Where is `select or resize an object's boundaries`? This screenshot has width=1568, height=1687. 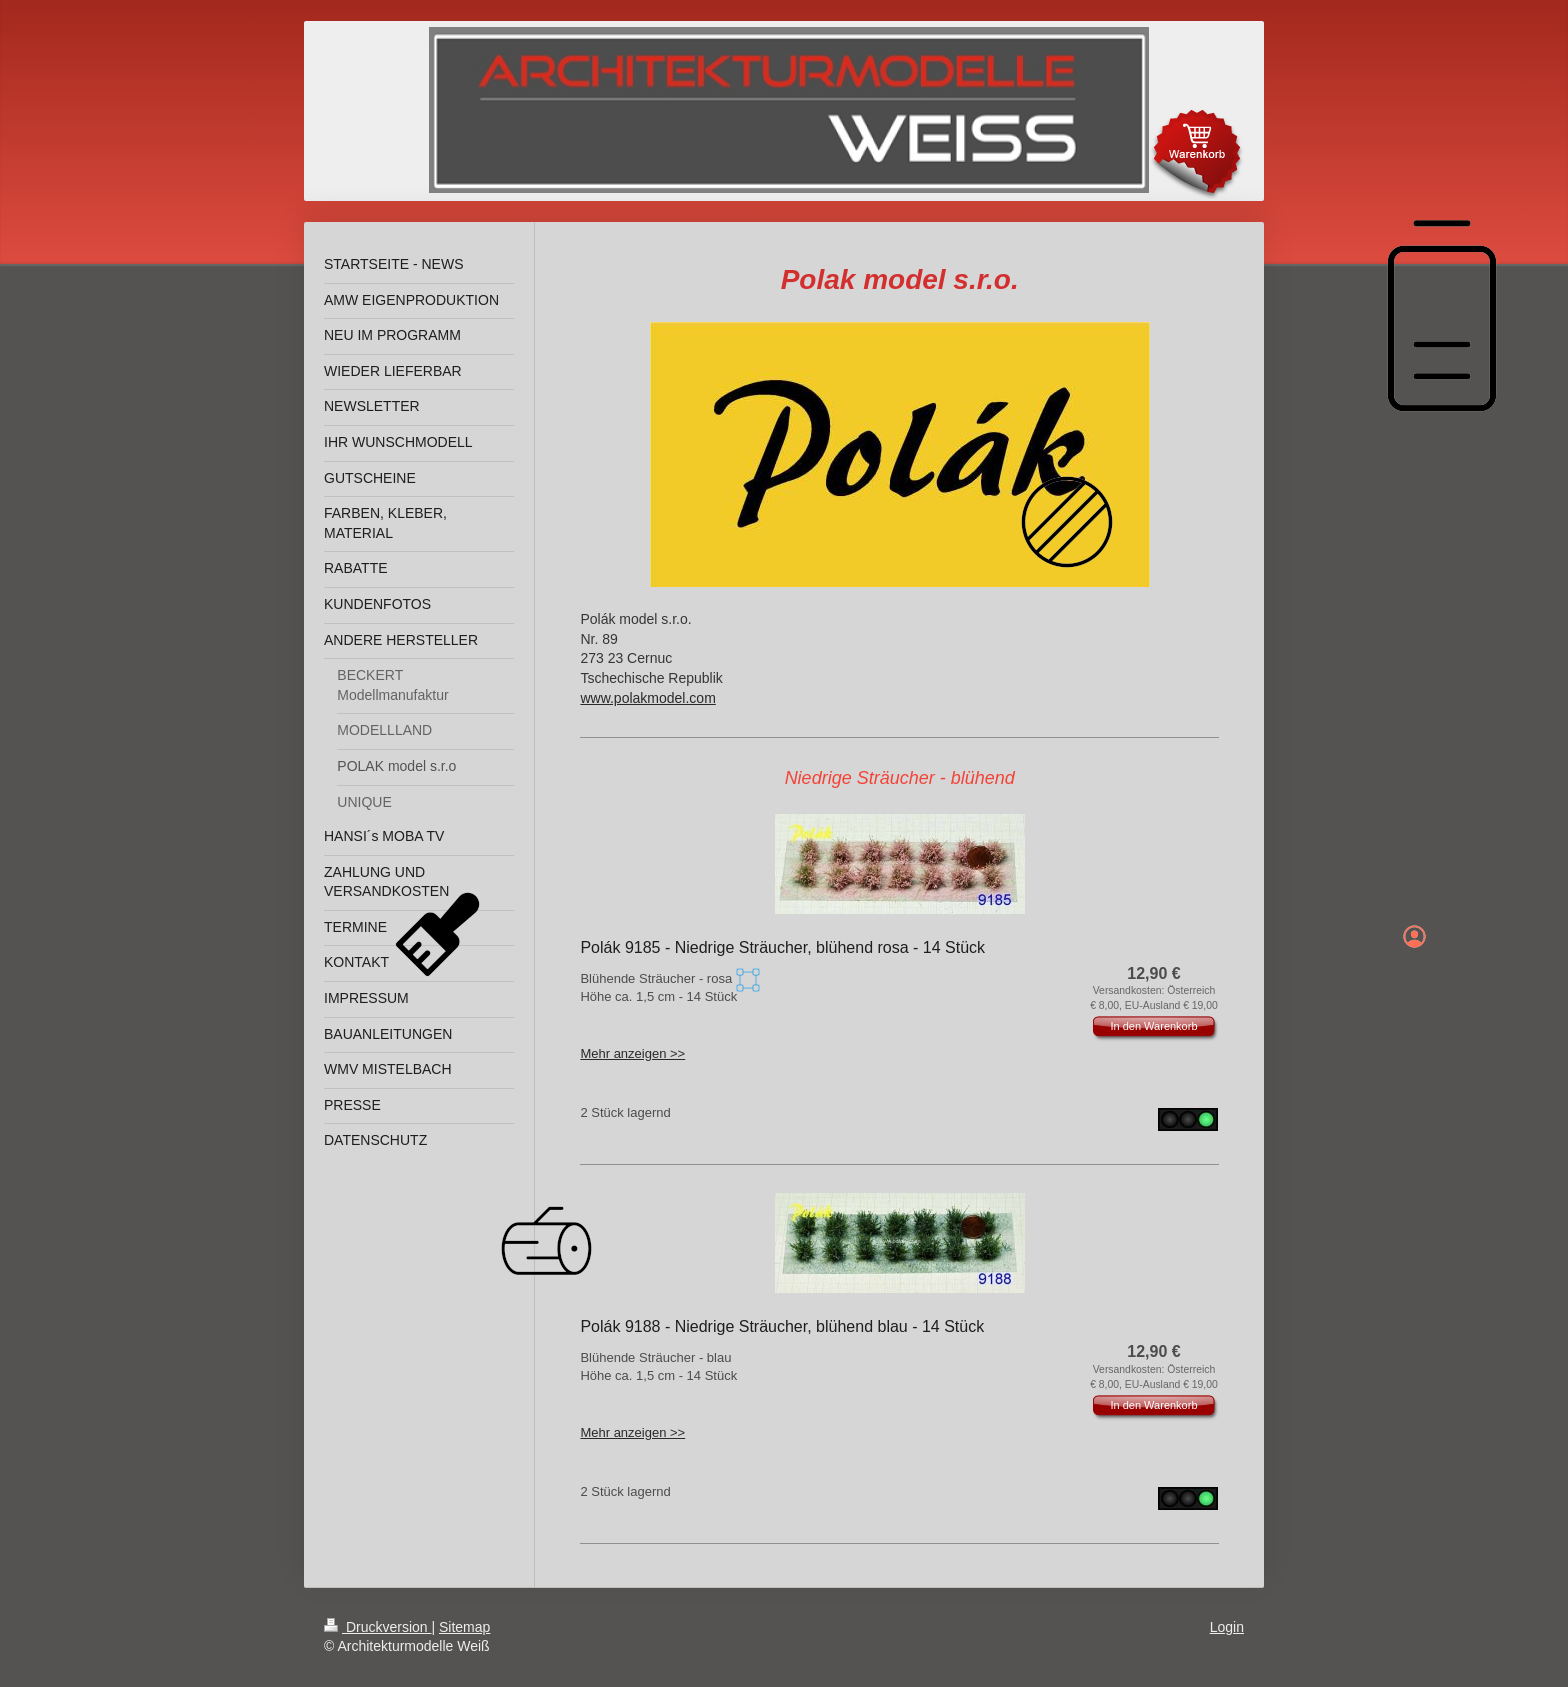
select or resize an object's boundaries is located at coordinates (748, 980).